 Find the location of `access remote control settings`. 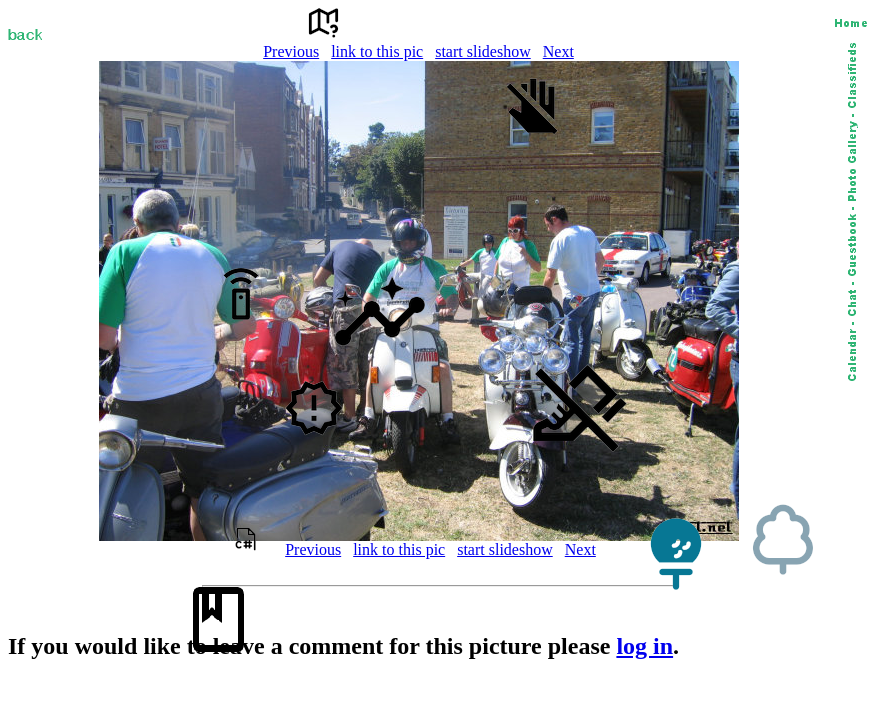

access remote control settings is located at coordinates (241, 295).